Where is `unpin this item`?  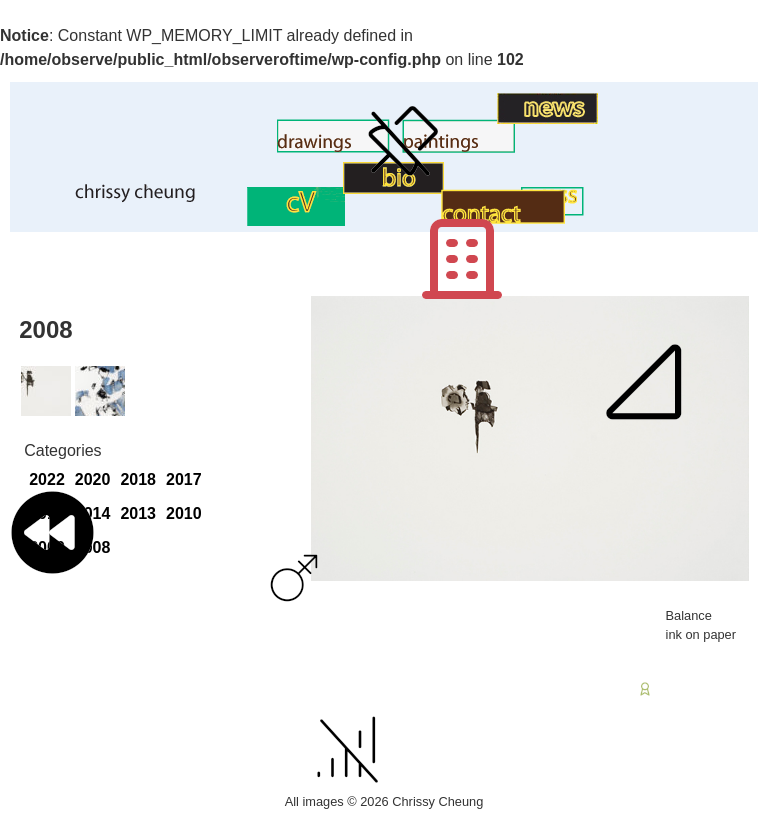
unpin this item is located at coordinates (400, 143).